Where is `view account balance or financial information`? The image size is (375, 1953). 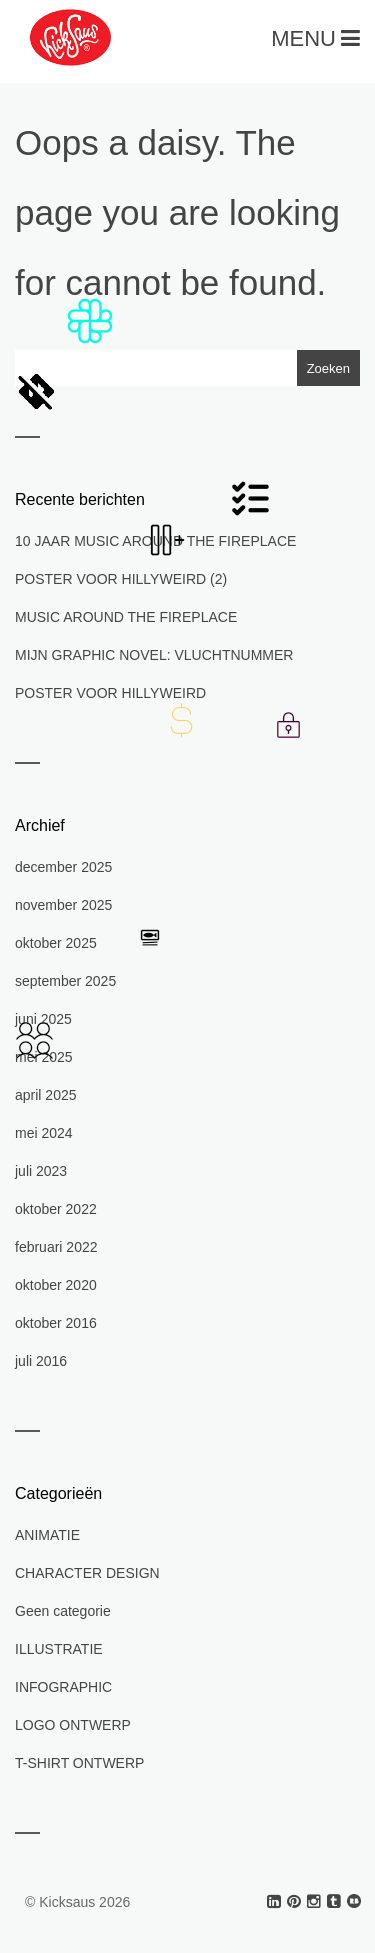 view account balance or financial information is located at coordinates (181, 720).